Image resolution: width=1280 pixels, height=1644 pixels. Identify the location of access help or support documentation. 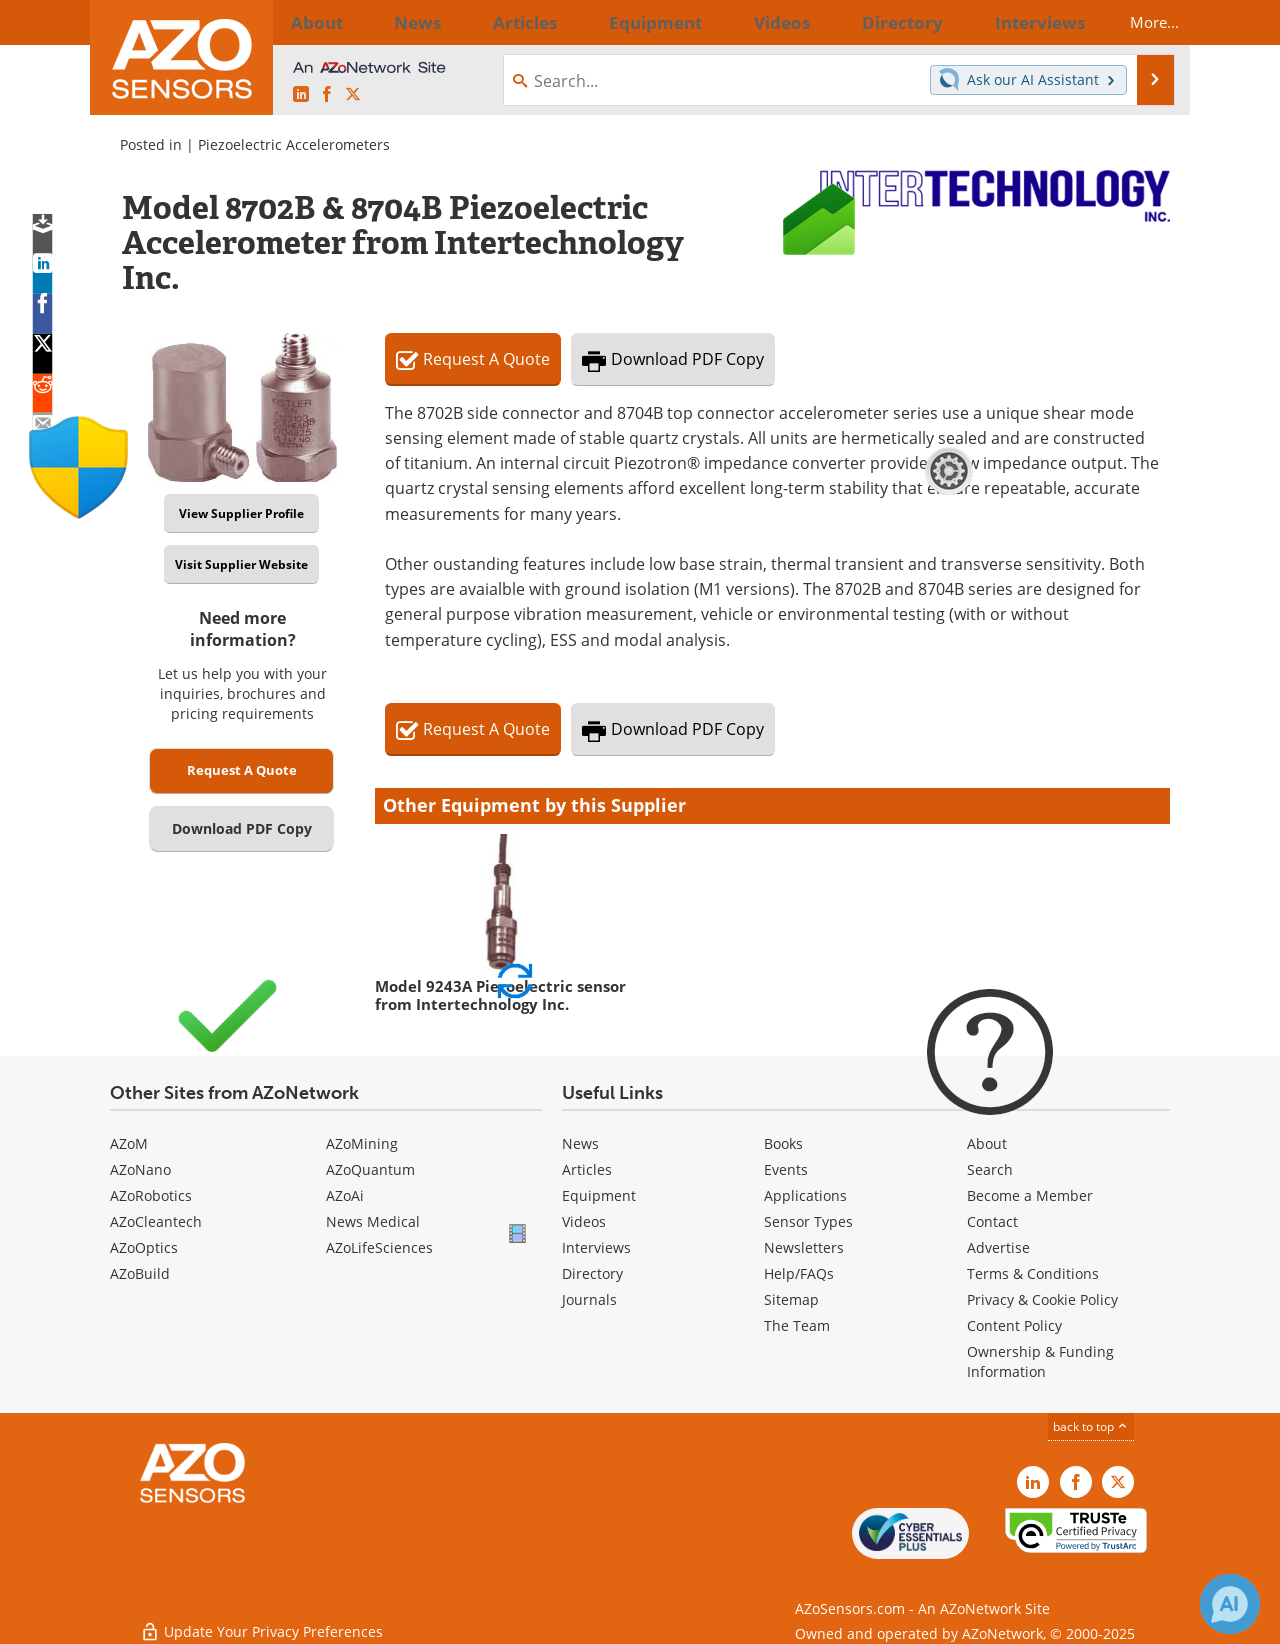
(990, 1052).